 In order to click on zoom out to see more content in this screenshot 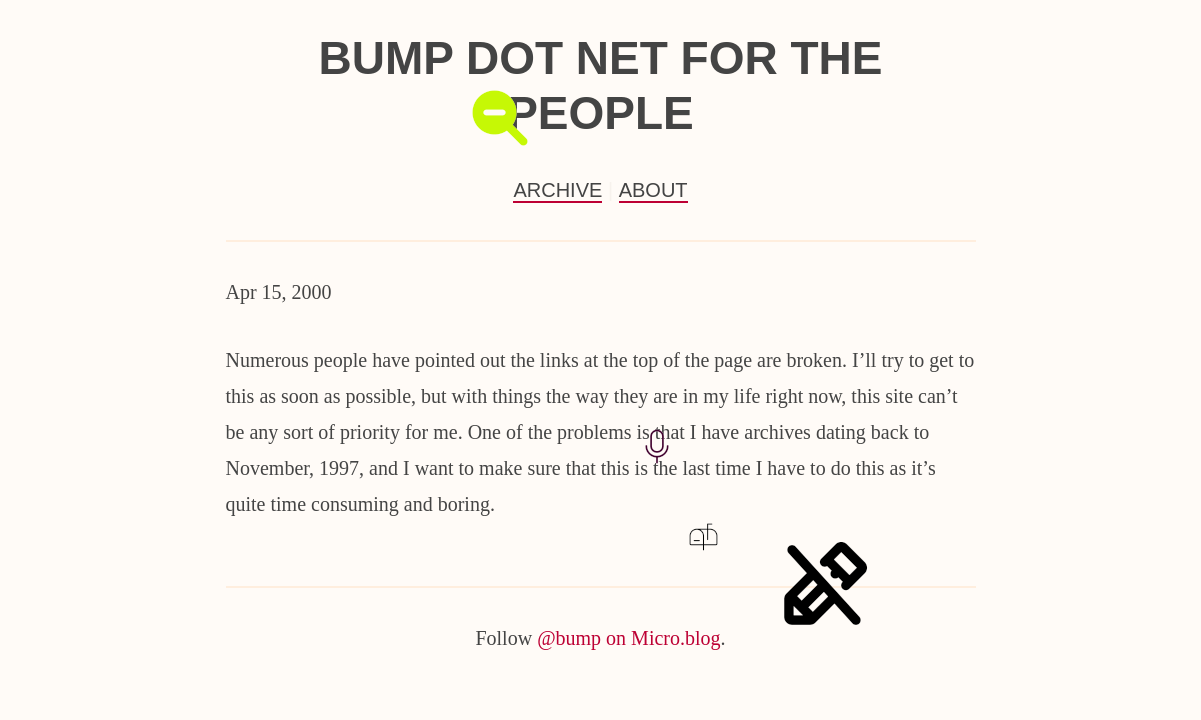, I will do `click(500, 118)`.